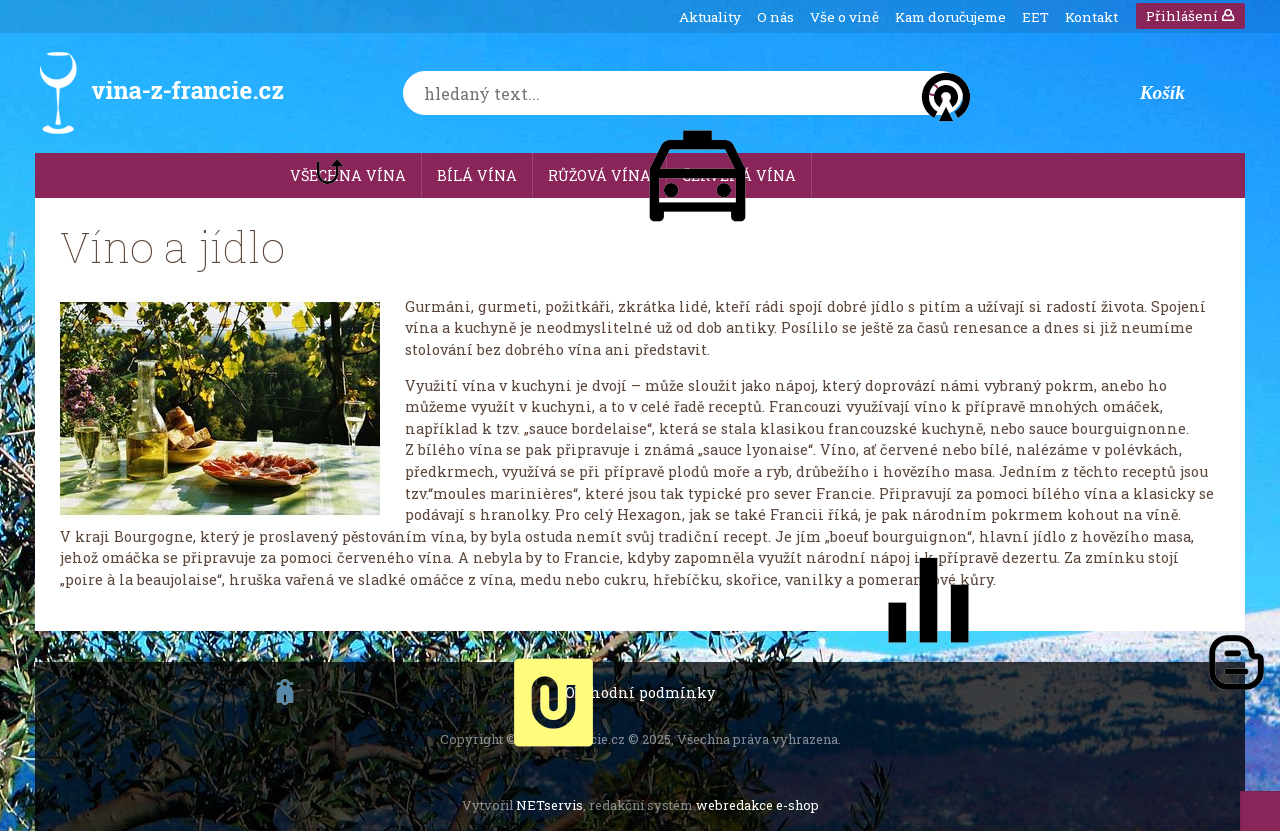 The height and width of the screenshot is (831, 1280). I want to click on request a taxi or cab ride, so click(697, 173).